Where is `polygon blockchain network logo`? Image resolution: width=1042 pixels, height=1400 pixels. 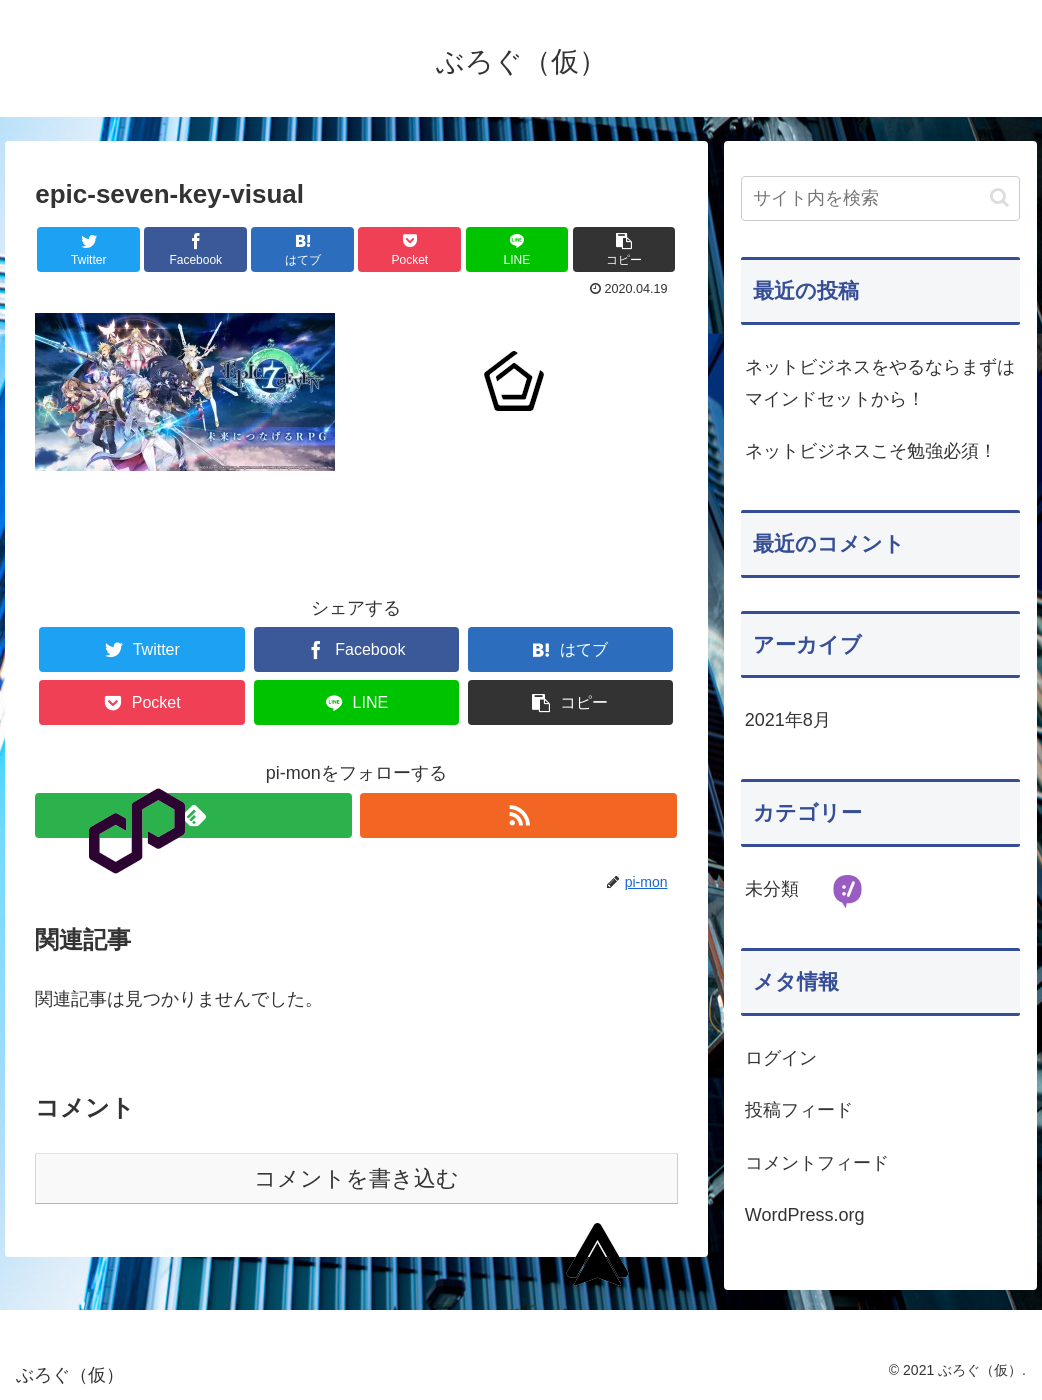
polygon blockchain network logo is located at coordinates (137, 831).